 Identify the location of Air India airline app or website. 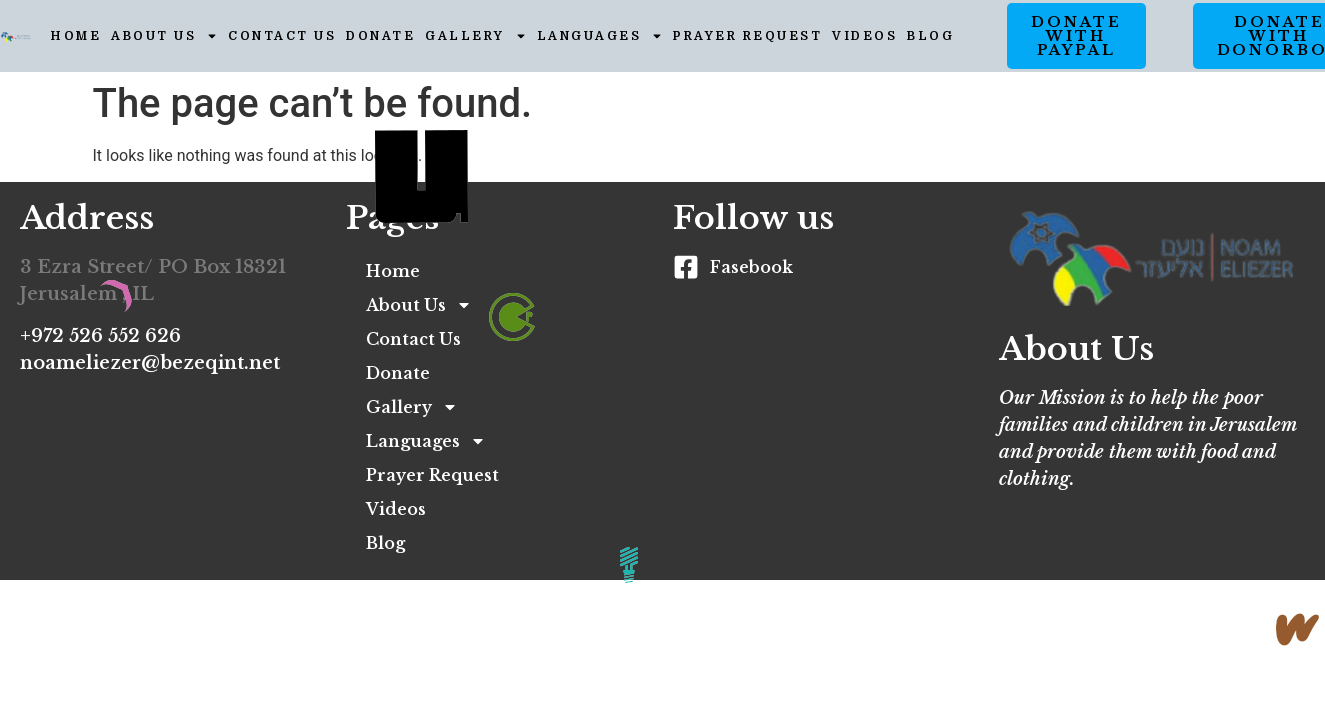
(116, 296).